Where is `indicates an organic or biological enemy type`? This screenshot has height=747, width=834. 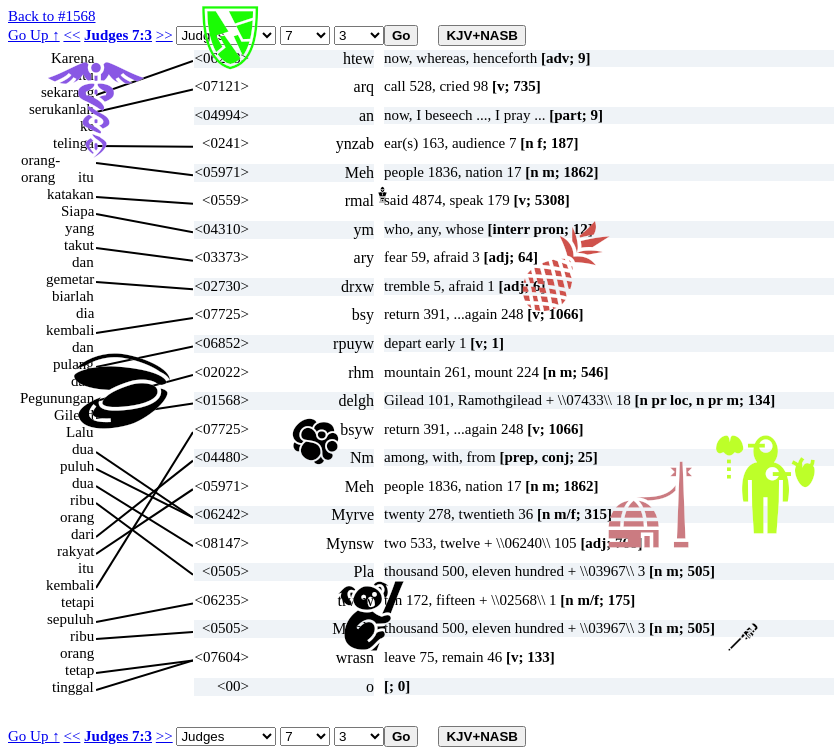
indicates an organic or biological enemy type is located at coordinates (315, 441).